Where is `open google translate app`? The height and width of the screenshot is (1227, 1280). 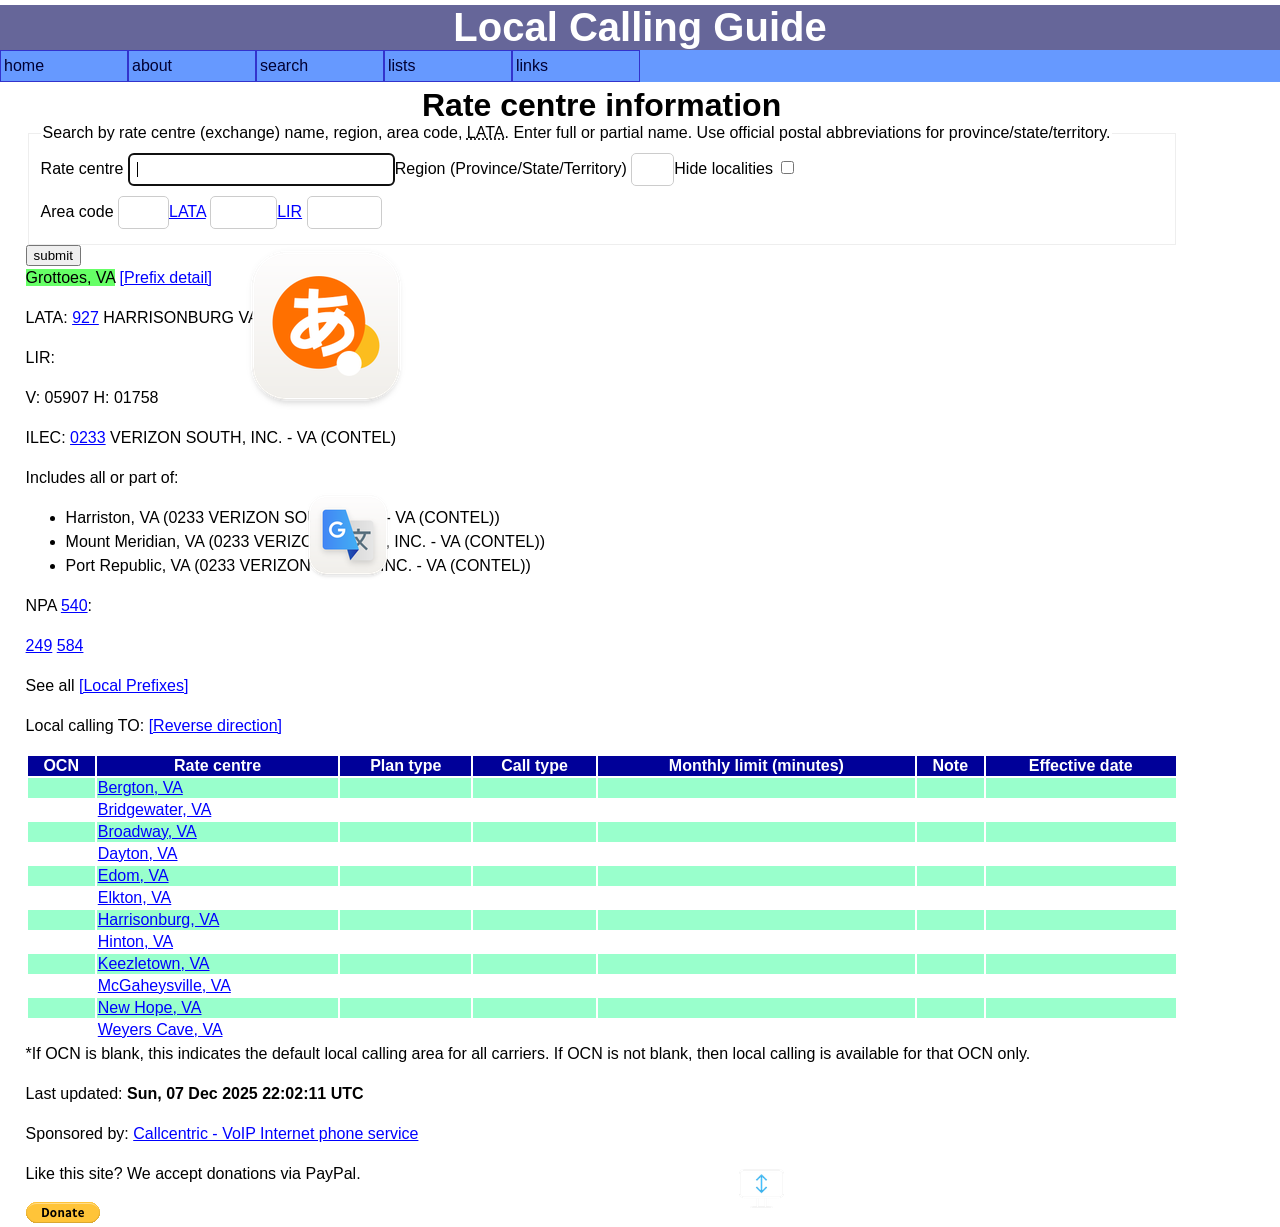 open google translate app is located at coordinates (348, 535).